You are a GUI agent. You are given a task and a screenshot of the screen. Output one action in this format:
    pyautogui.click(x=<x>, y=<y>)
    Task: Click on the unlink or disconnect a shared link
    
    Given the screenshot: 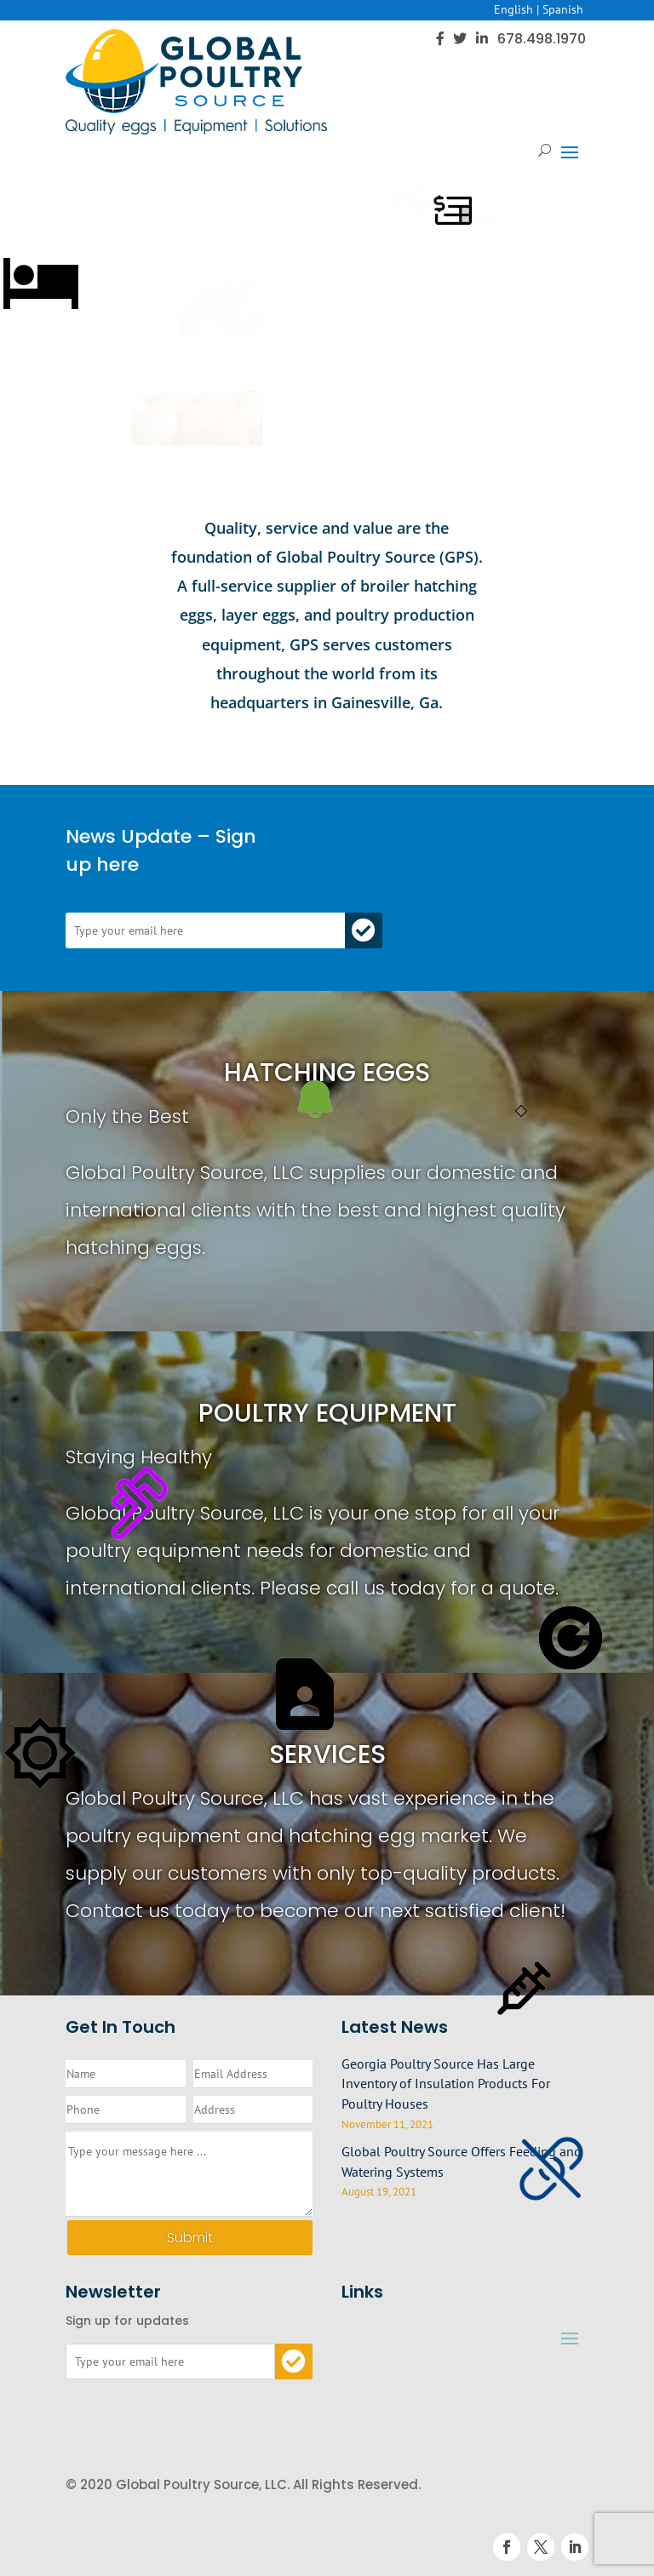 What is the action you would take?
    pyautogui.click(x=551, y=2168)
    